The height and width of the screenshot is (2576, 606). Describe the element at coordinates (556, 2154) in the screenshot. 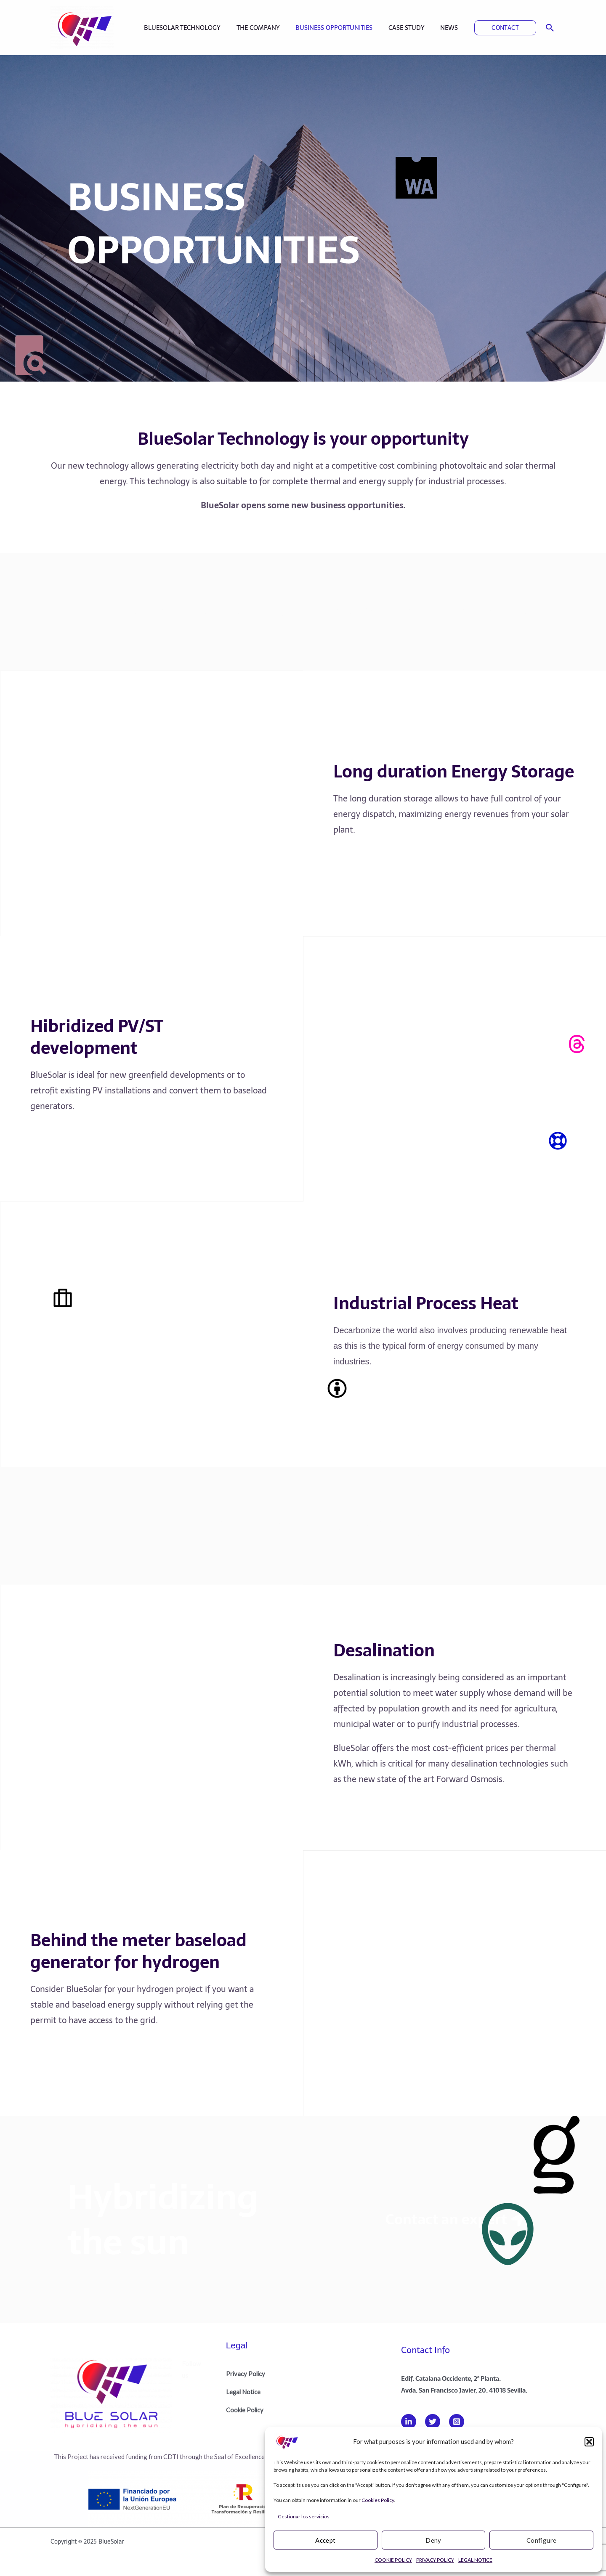

I see `open Goodreads app` at that location.